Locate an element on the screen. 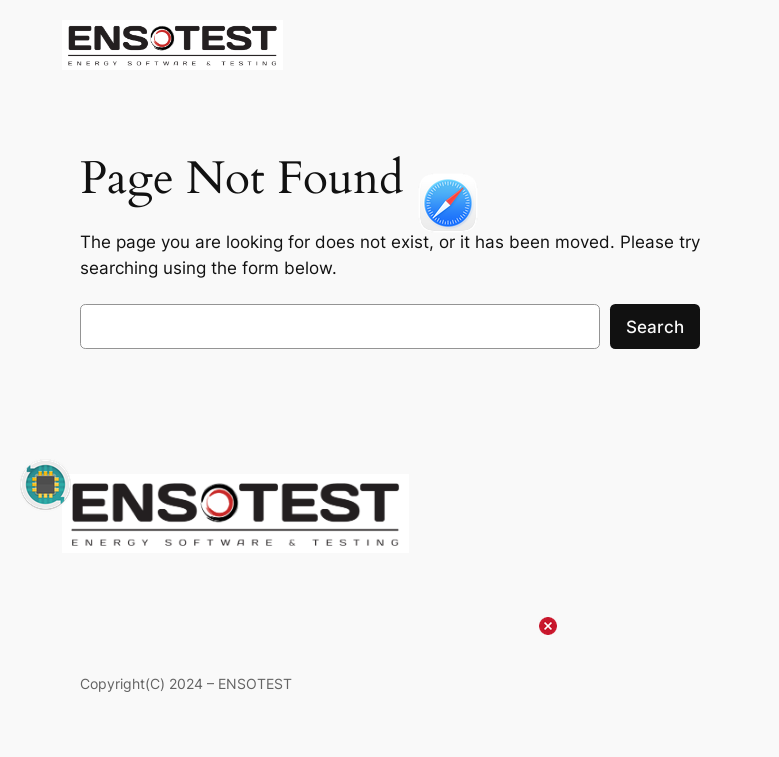 This screenshot has height=757, width=779. open Safari web browser is located at coordinates (448, 203).